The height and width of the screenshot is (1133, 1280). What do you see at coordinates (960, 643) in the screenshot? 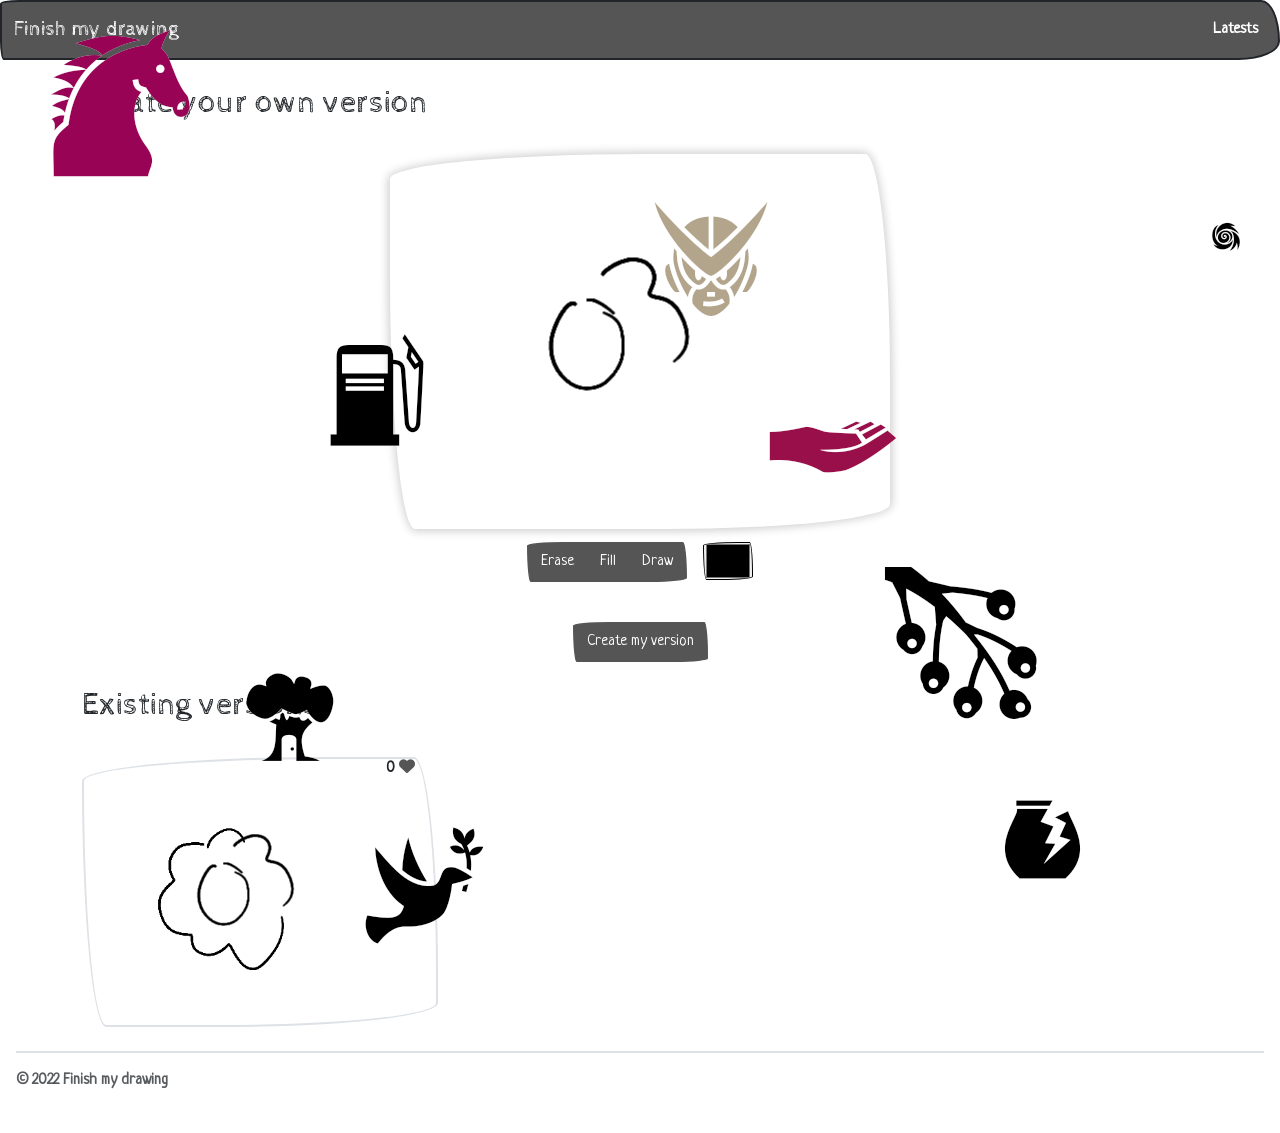
I see `blackcurrant berry ingredient in a cooking or crafting game` at bounding box center [960, 643].